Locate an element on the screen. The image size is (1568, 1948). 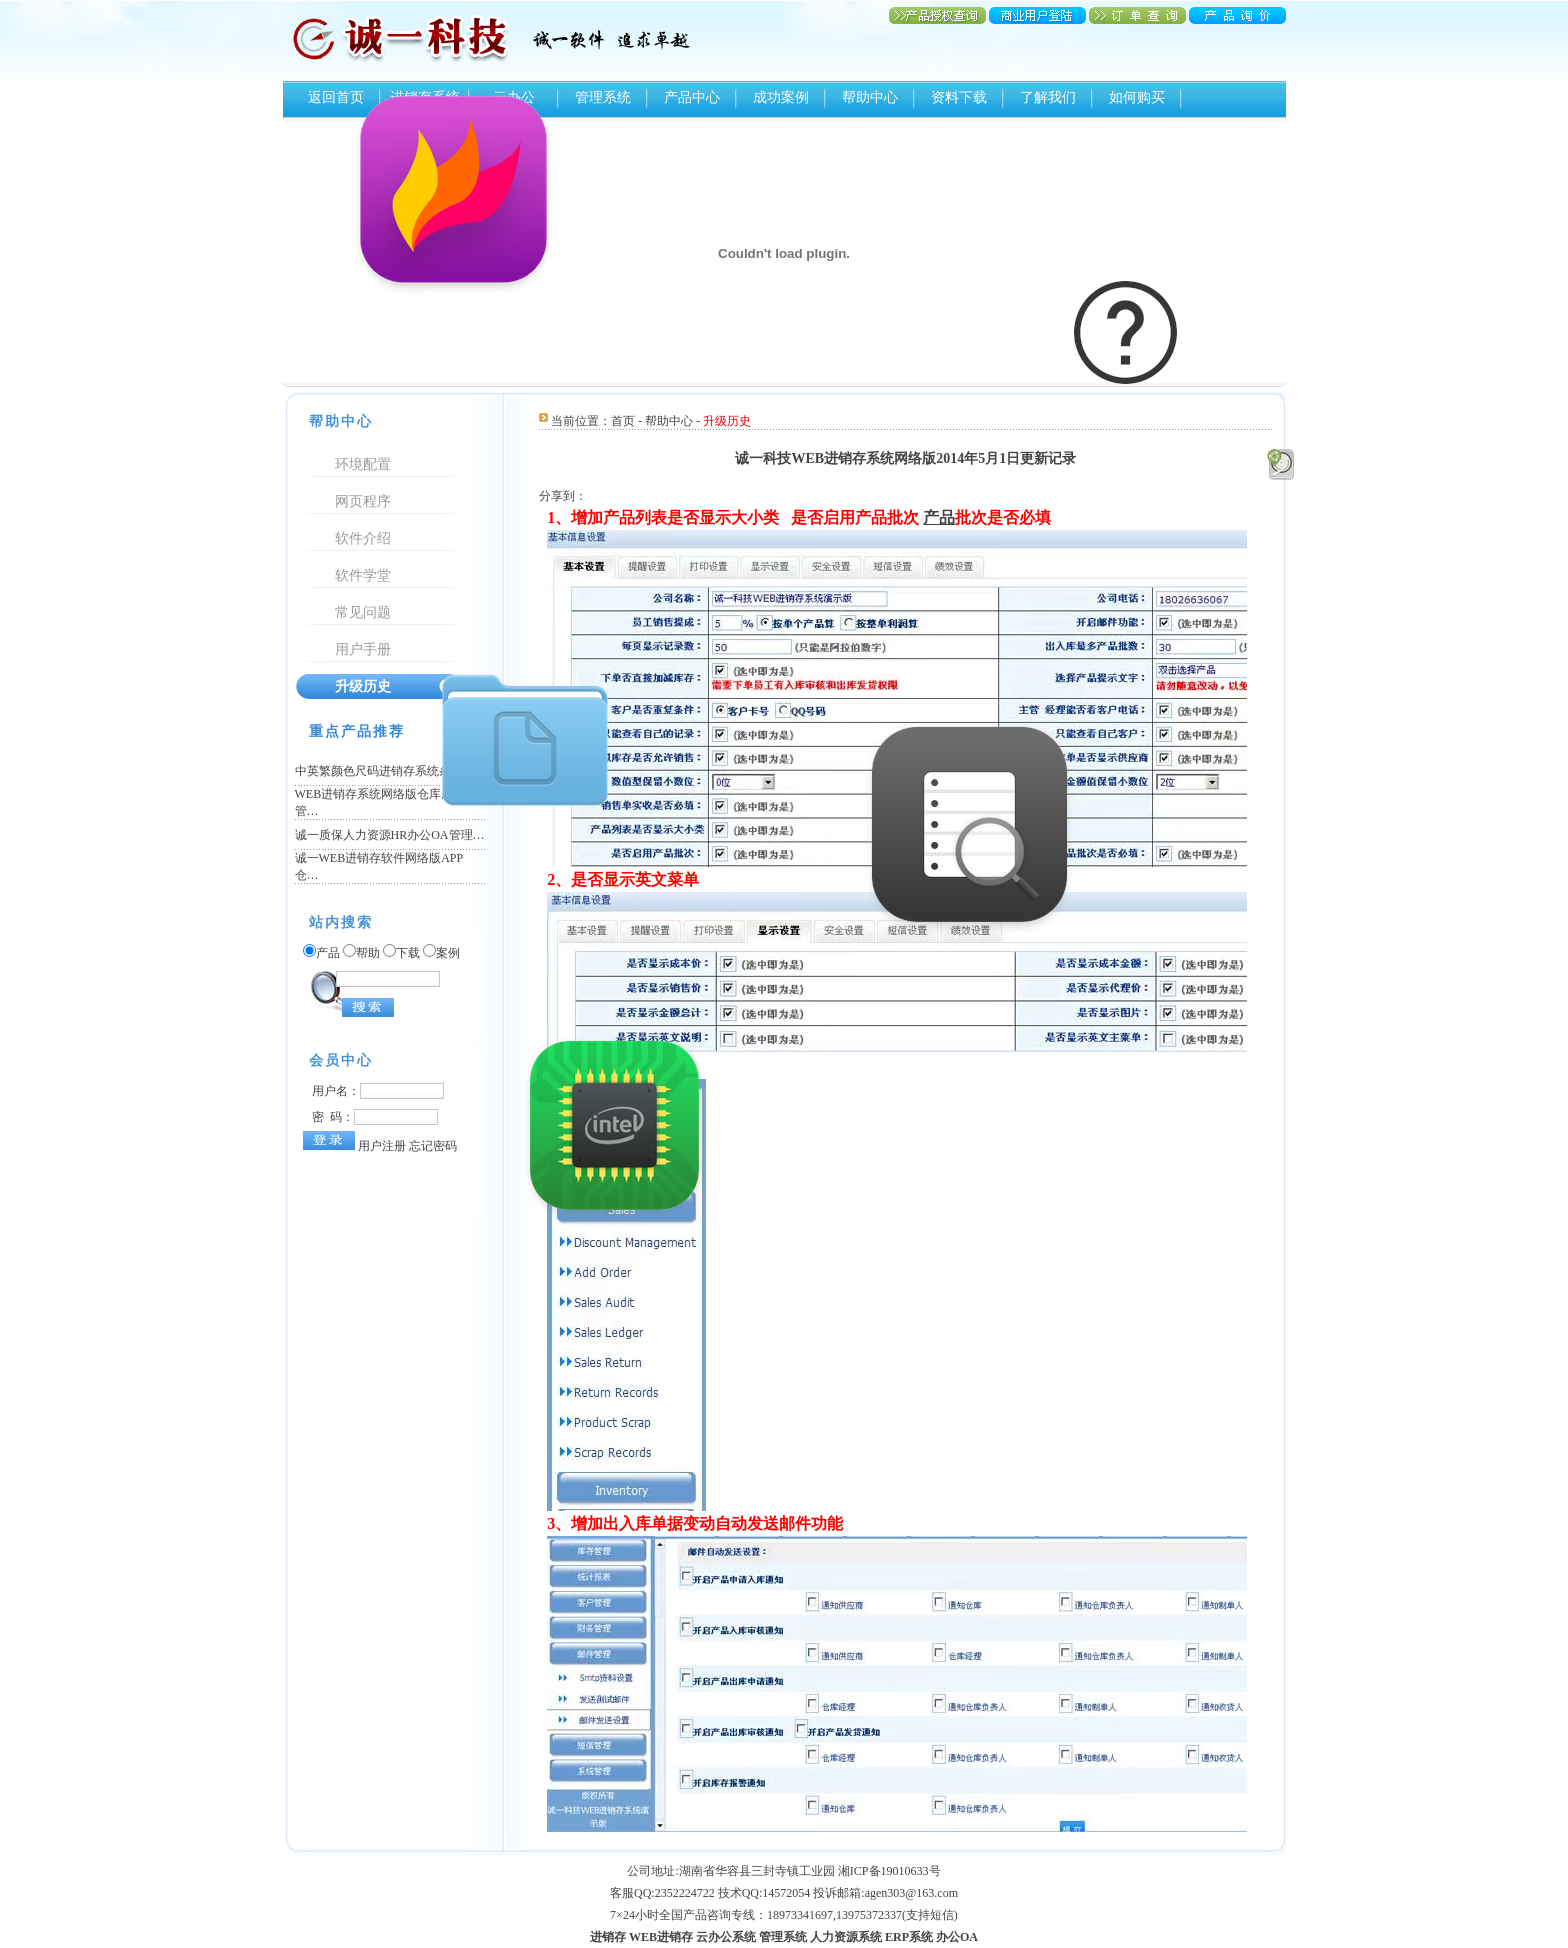
open flameshot screenshot tool is located at coordinates (453, 189).